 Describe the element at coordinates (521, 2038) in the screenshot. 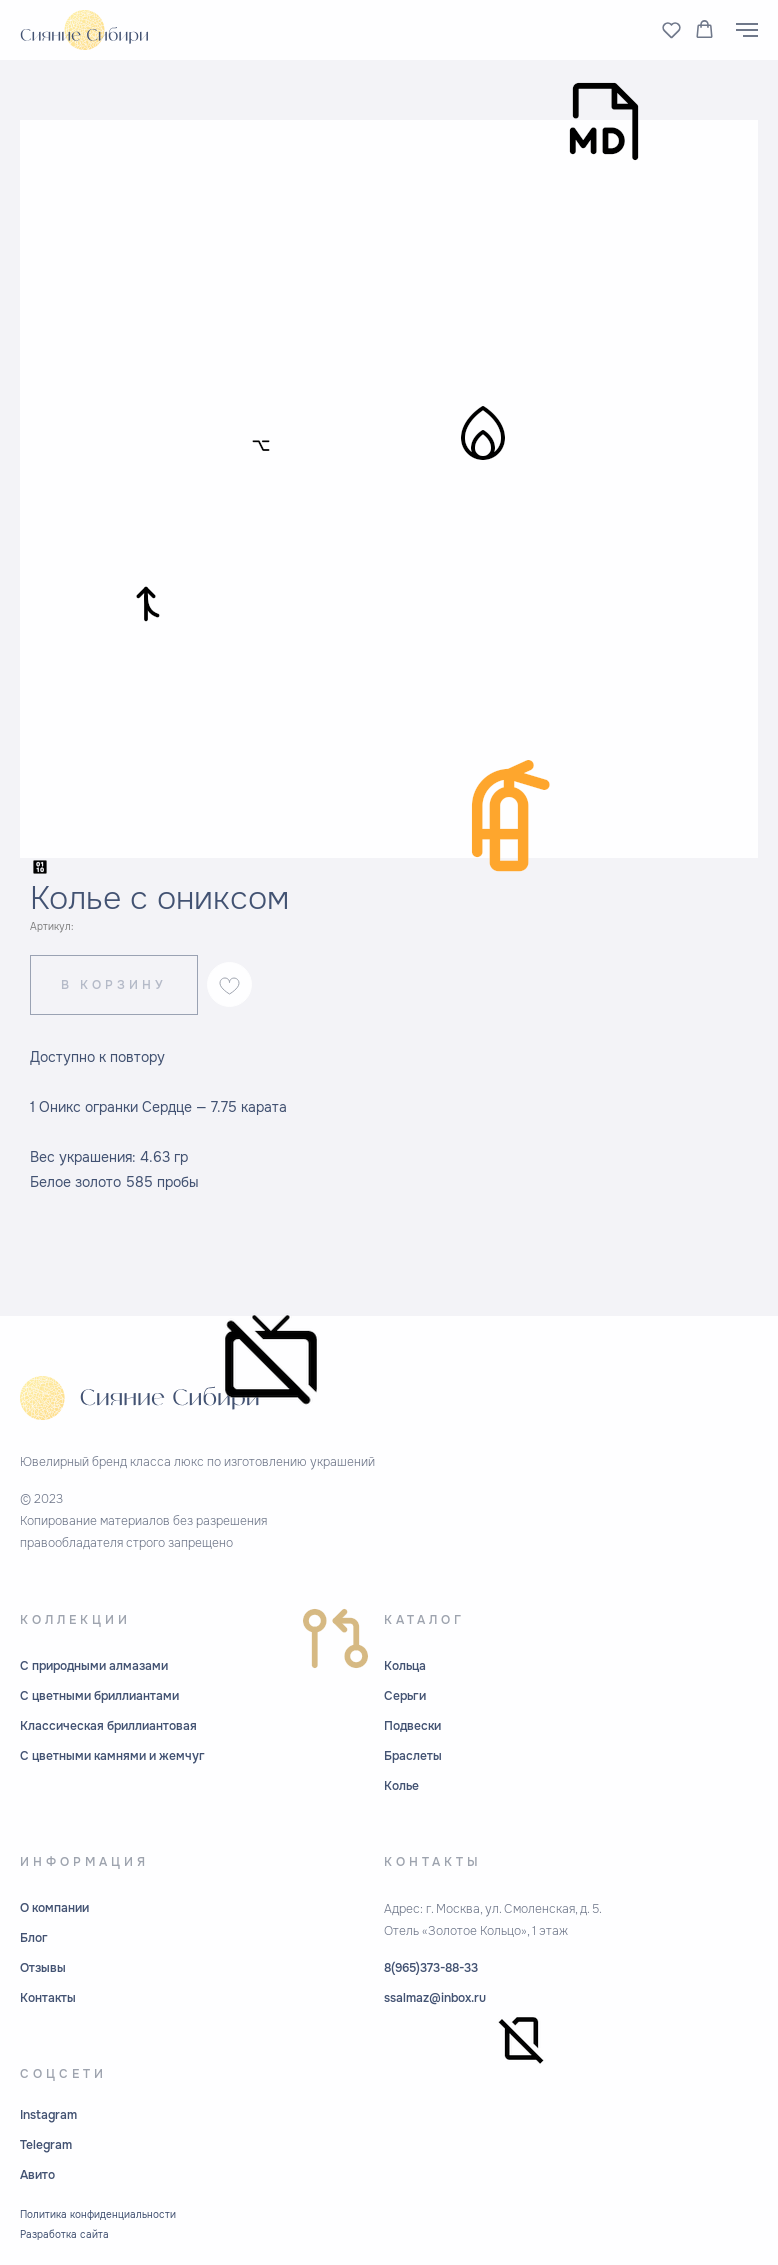

I see `no sim card detected` at that location.